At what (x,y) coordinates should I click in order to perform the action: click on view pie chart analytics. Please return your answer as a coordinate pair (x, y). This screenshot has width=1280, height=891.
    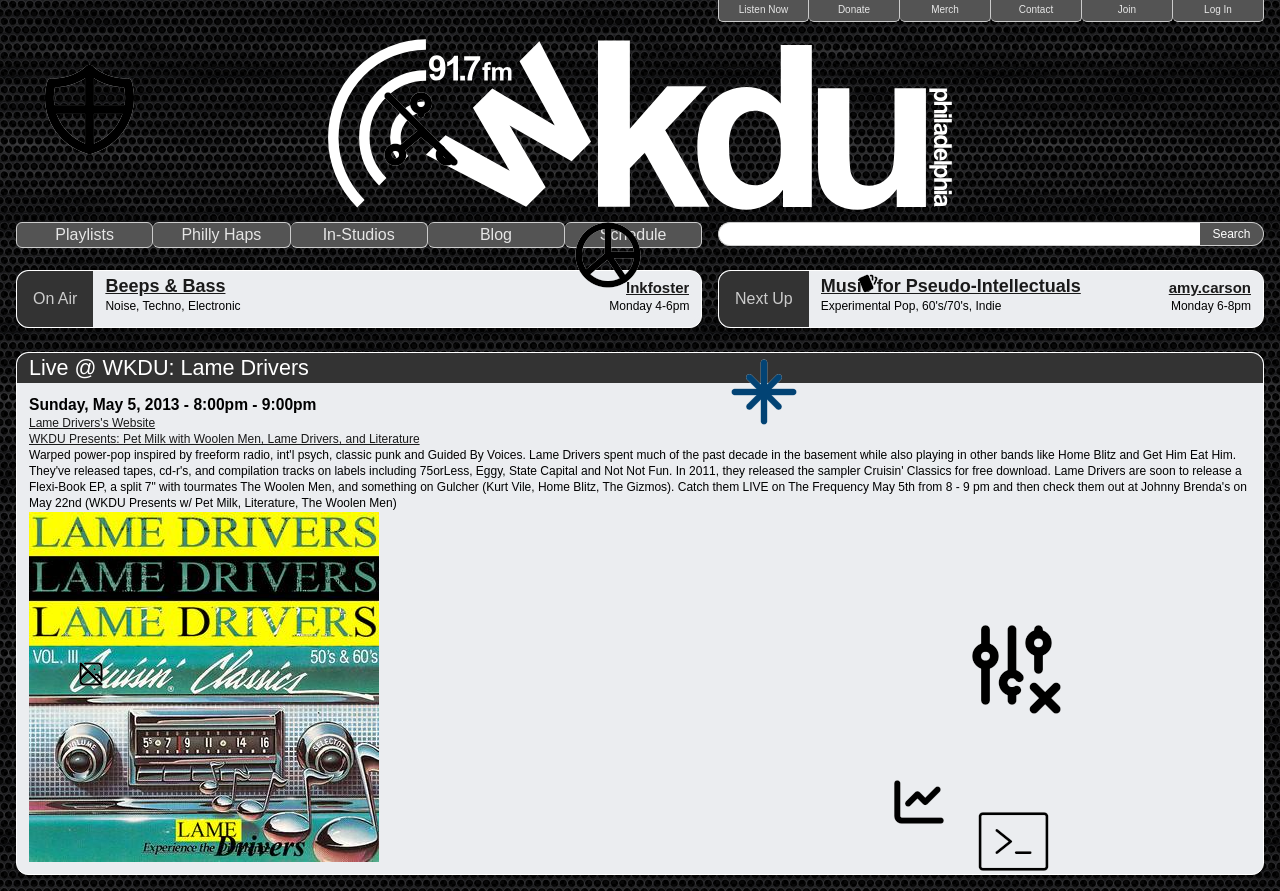
    Looking at the image, I should click on (608, 255).